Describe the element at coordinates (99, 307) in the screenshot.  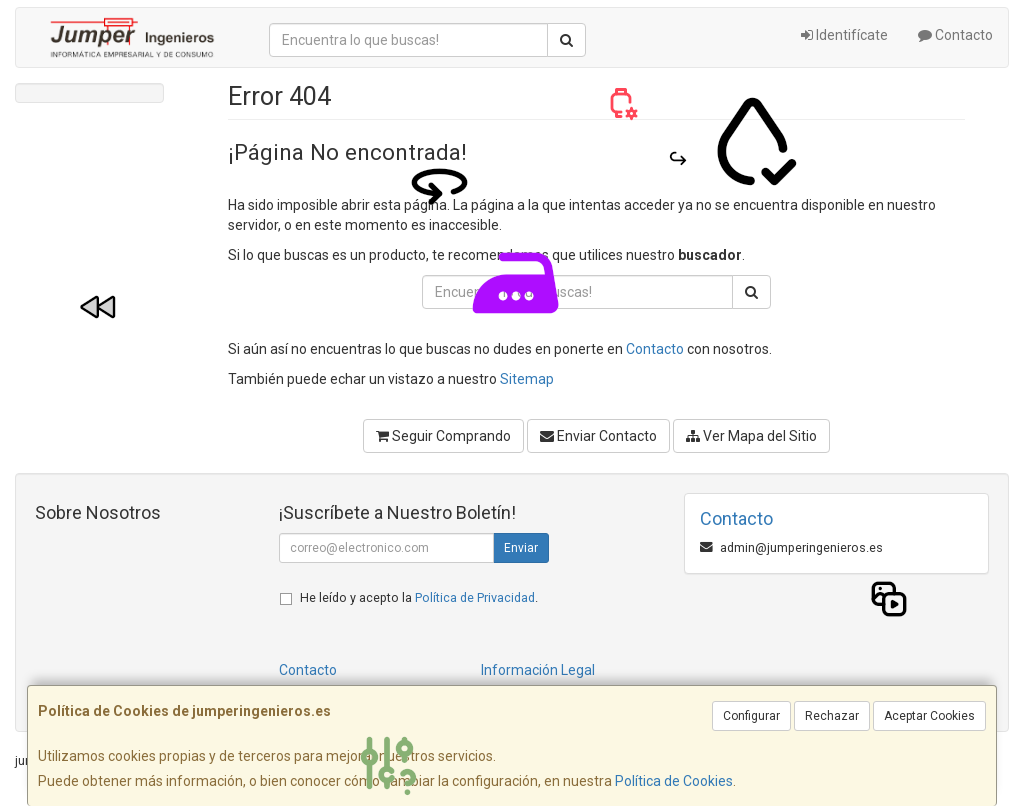
I see `rewind or skip backward in media playback` at that location.